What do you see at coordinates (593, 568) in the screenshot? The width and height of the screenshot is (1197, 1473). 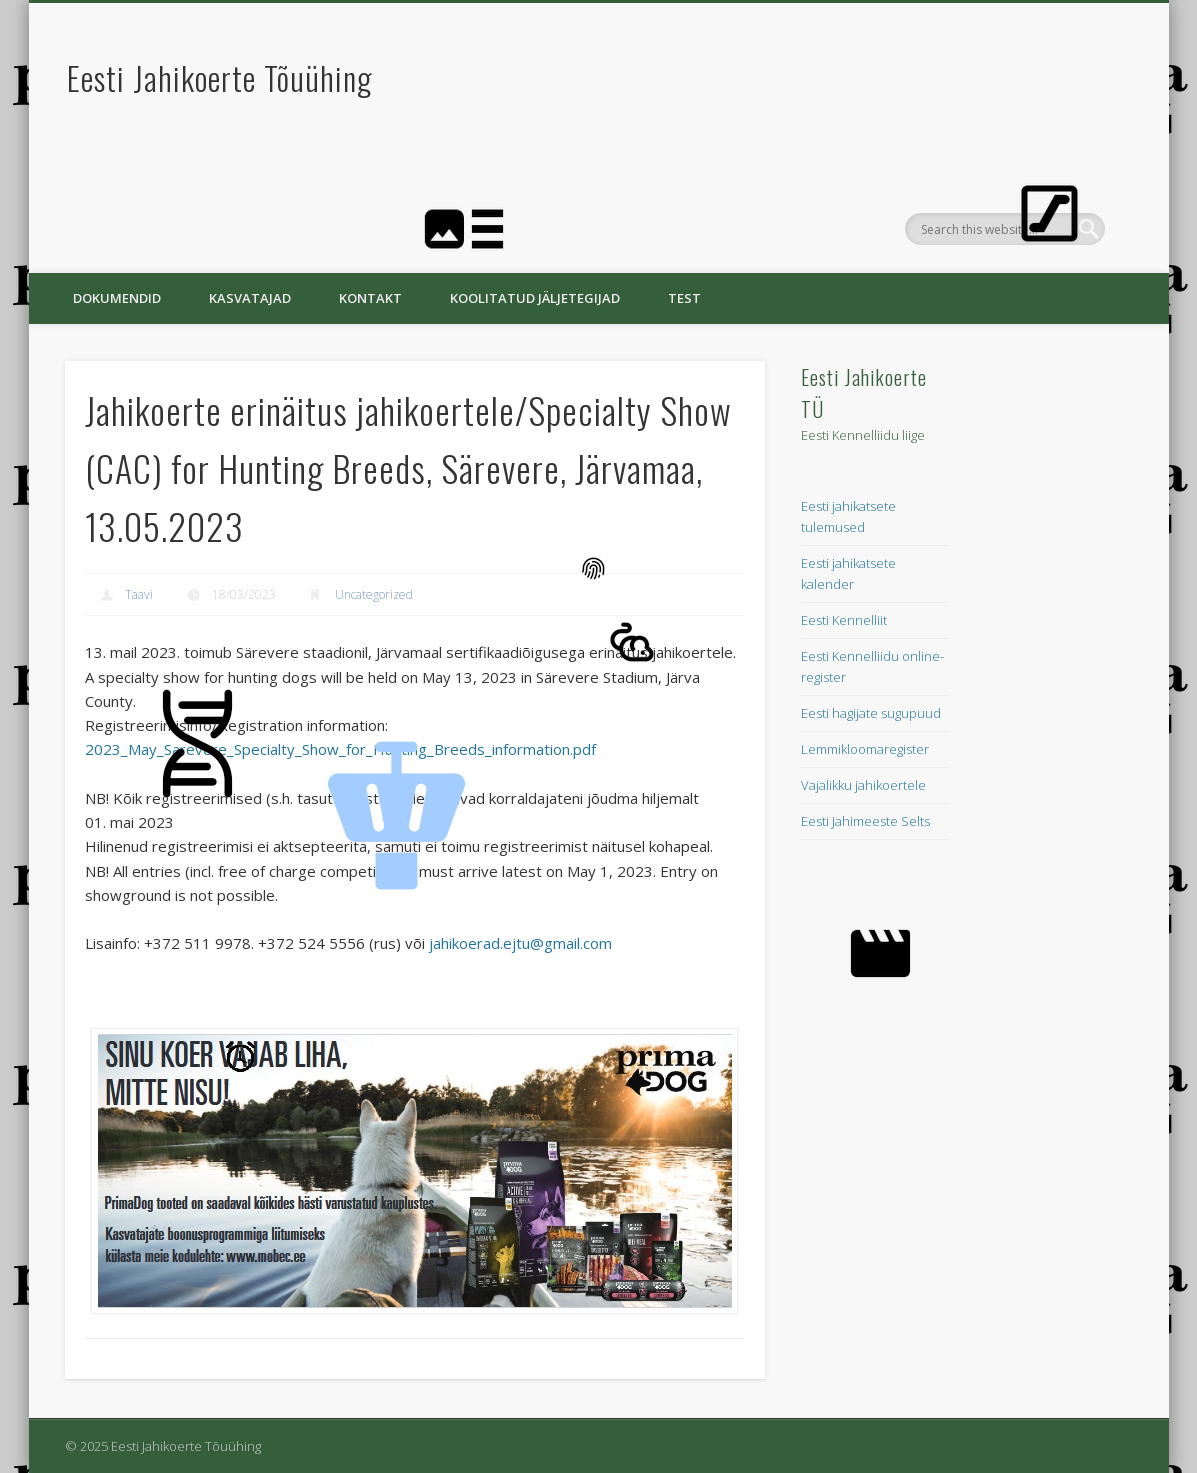 I see `authenticate with biometric fingerprint` at bounding box center [593, 568].